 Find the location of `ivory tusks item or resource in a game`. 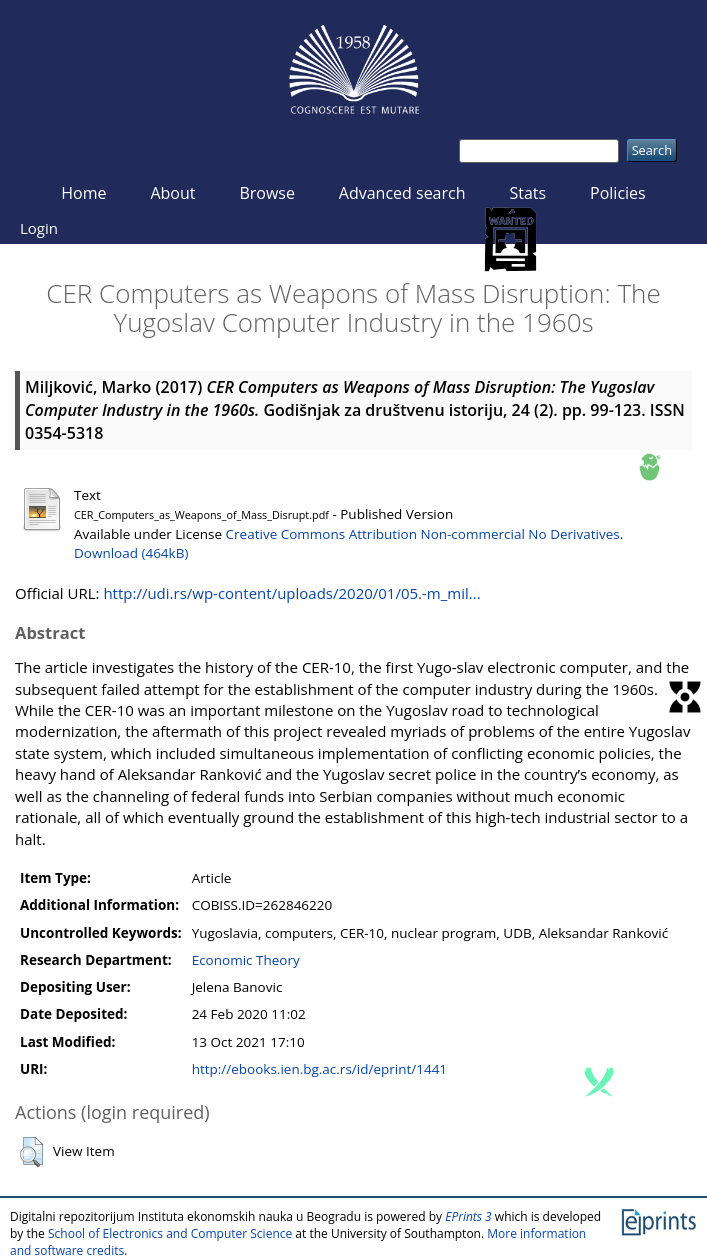

ivory tusks item or resource in a game is located at coordinates (599, 1082).